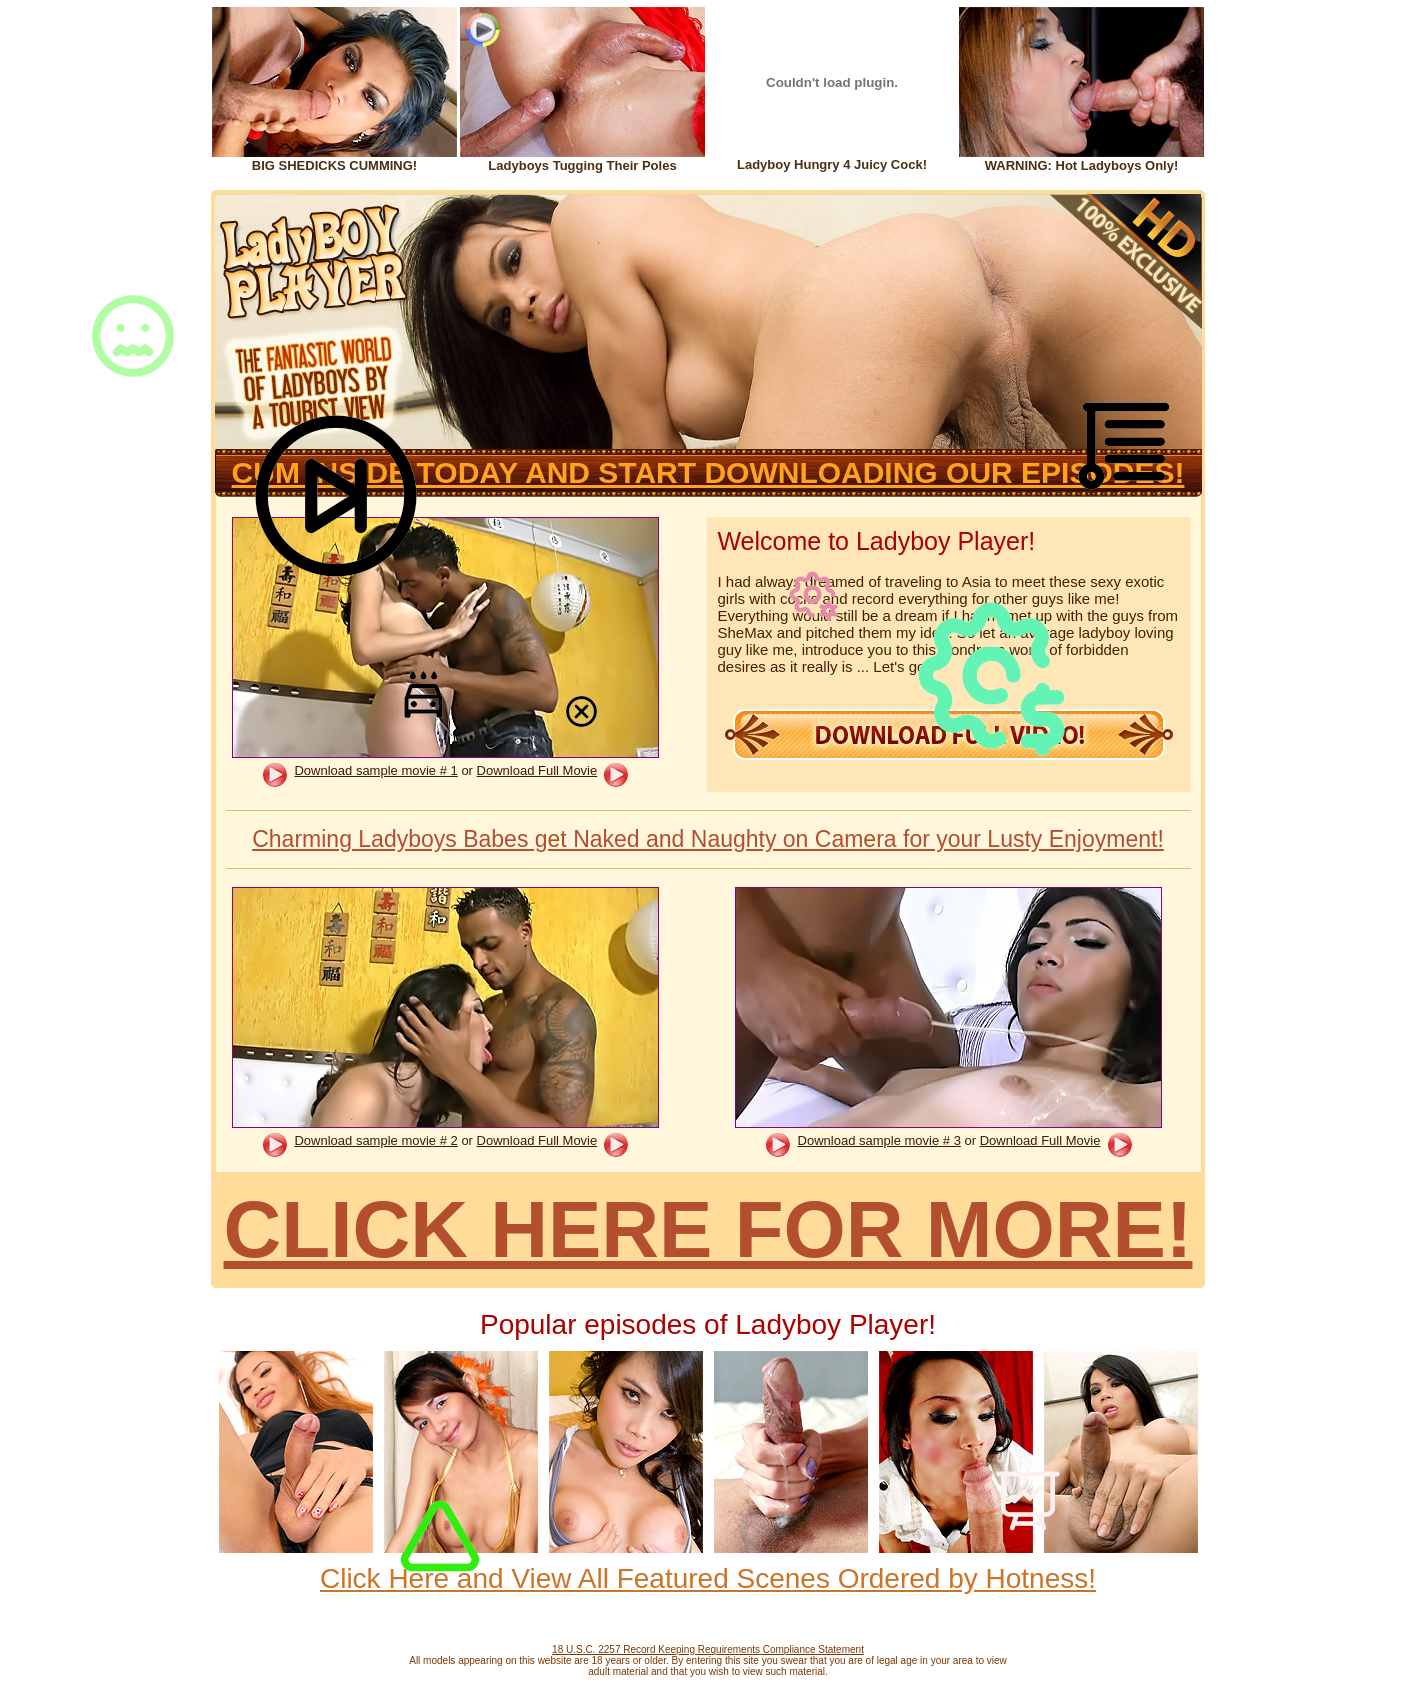  I want to click on access settings or preferences, so click(812, 594).